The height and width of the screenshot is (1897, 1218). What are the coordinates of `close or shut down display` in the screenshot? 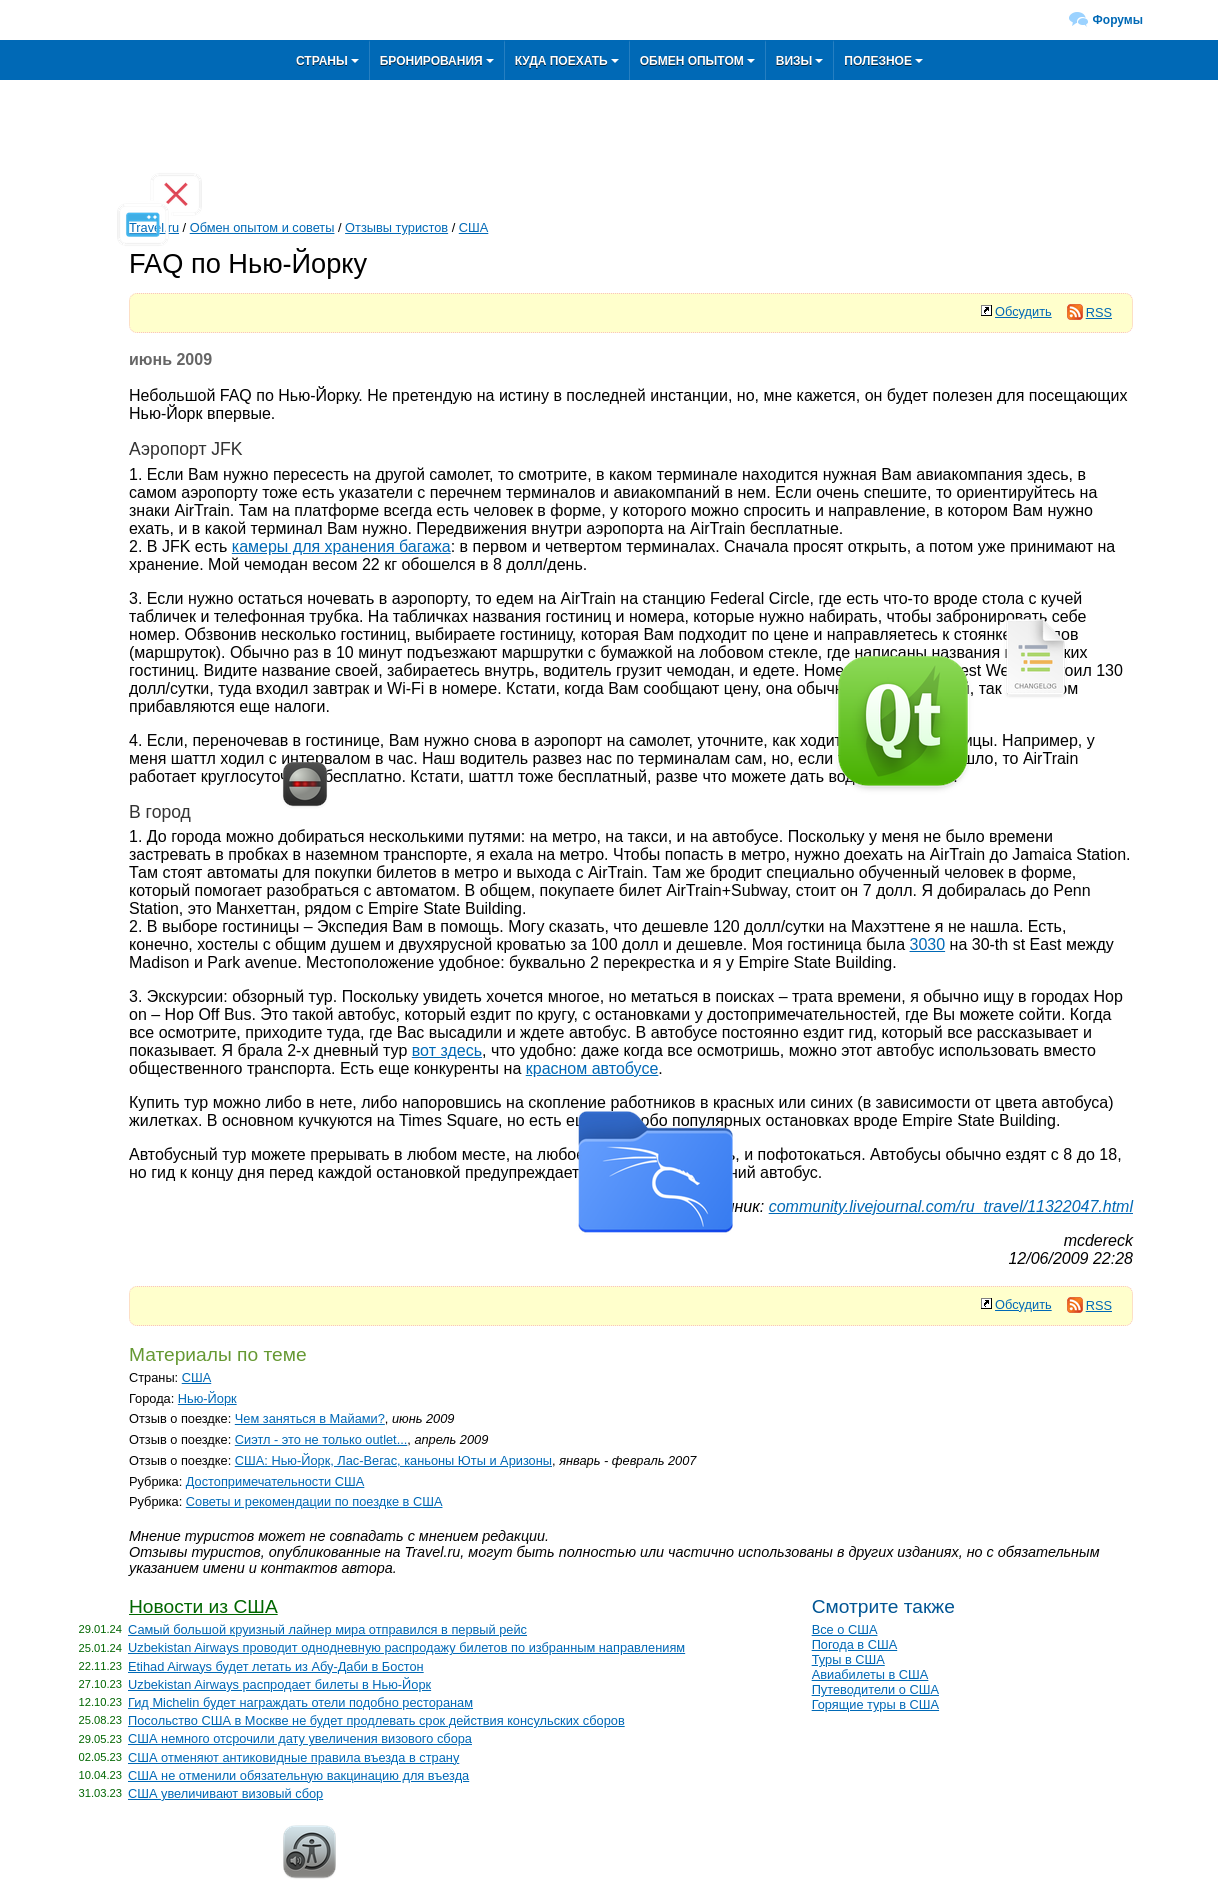 It's located at (159, 209).